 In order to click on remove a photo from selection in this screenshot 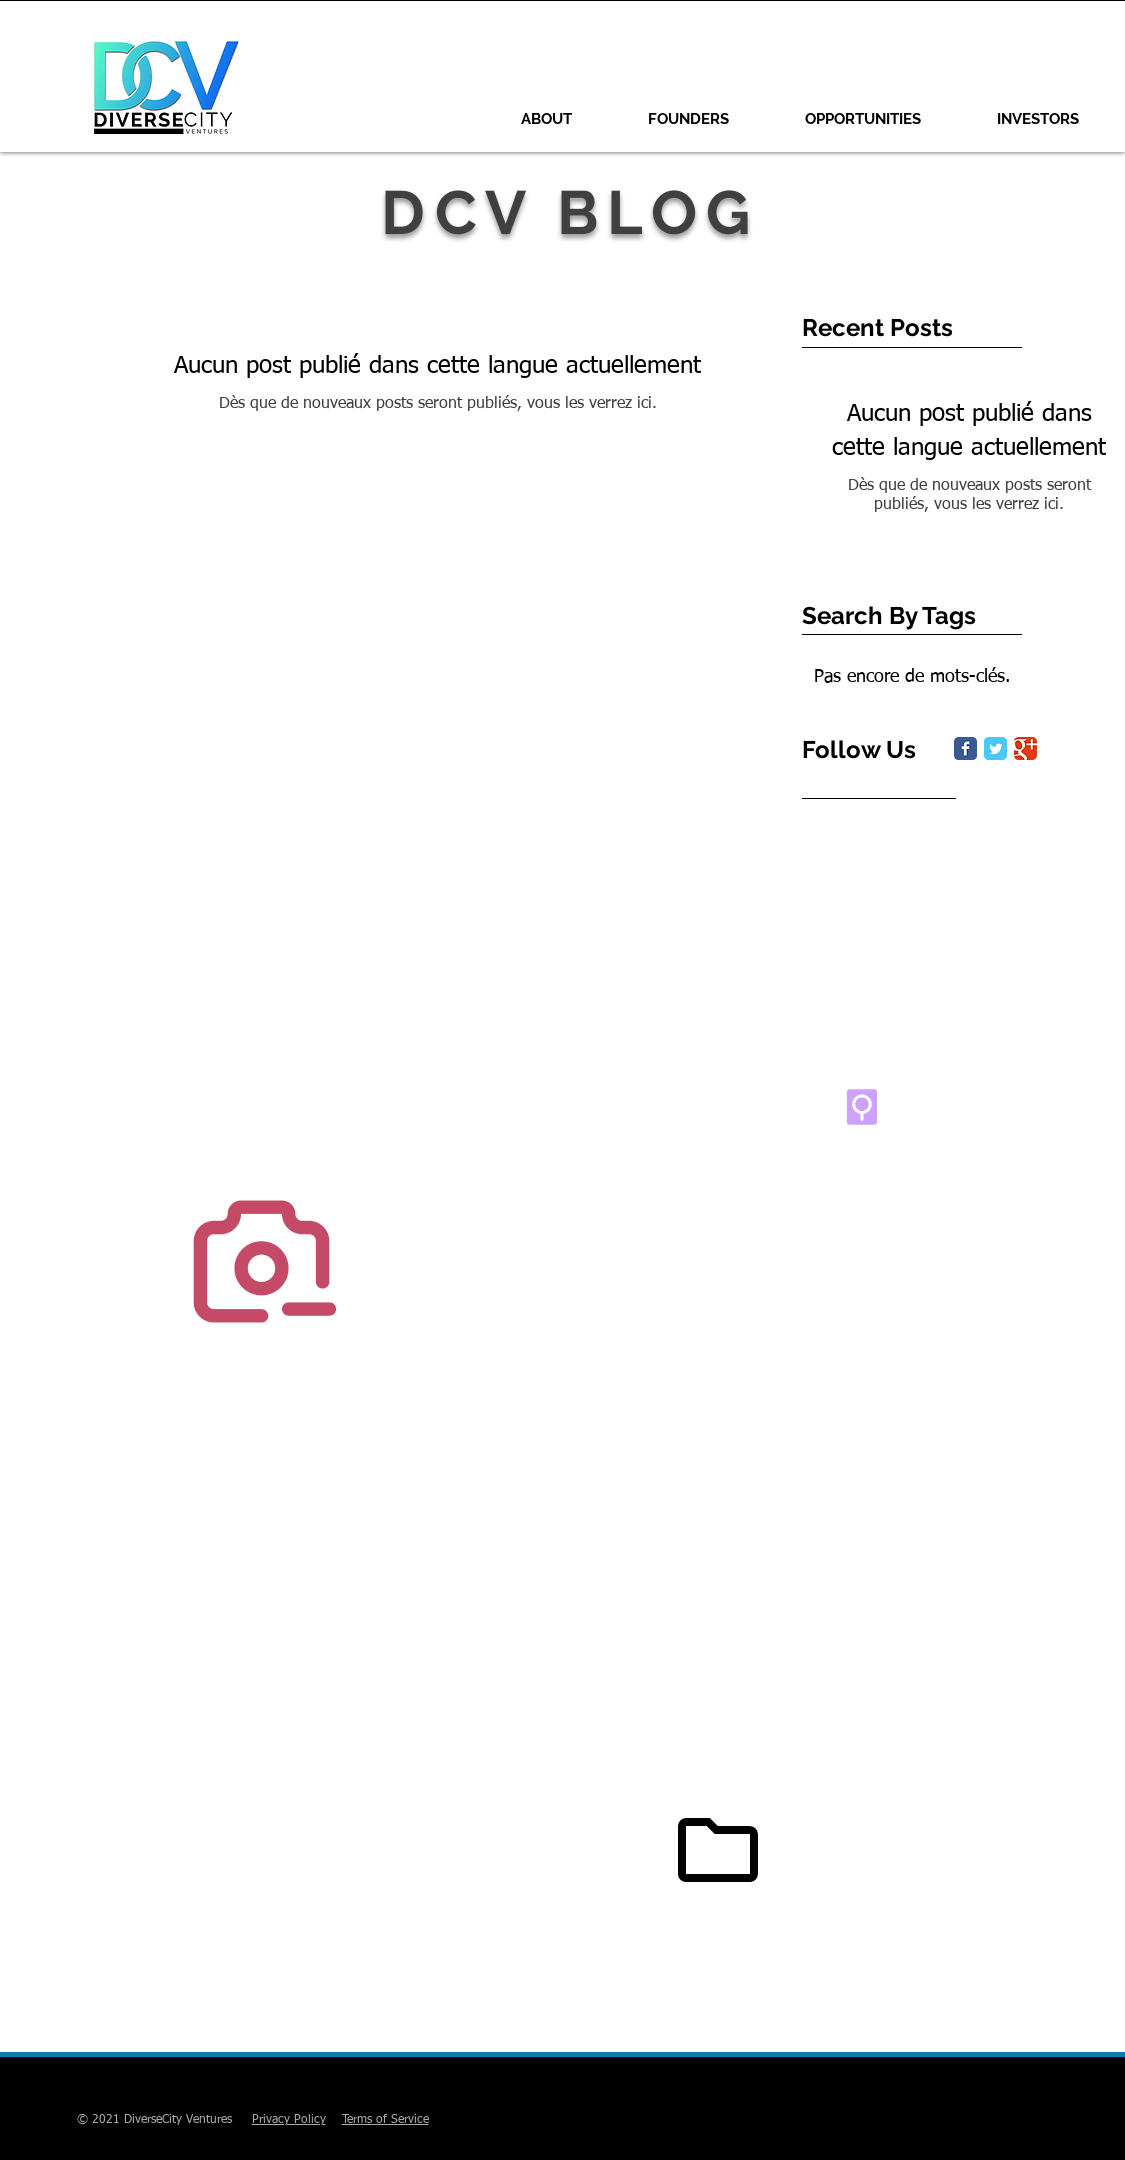, I will do `click(261, 1261)`.